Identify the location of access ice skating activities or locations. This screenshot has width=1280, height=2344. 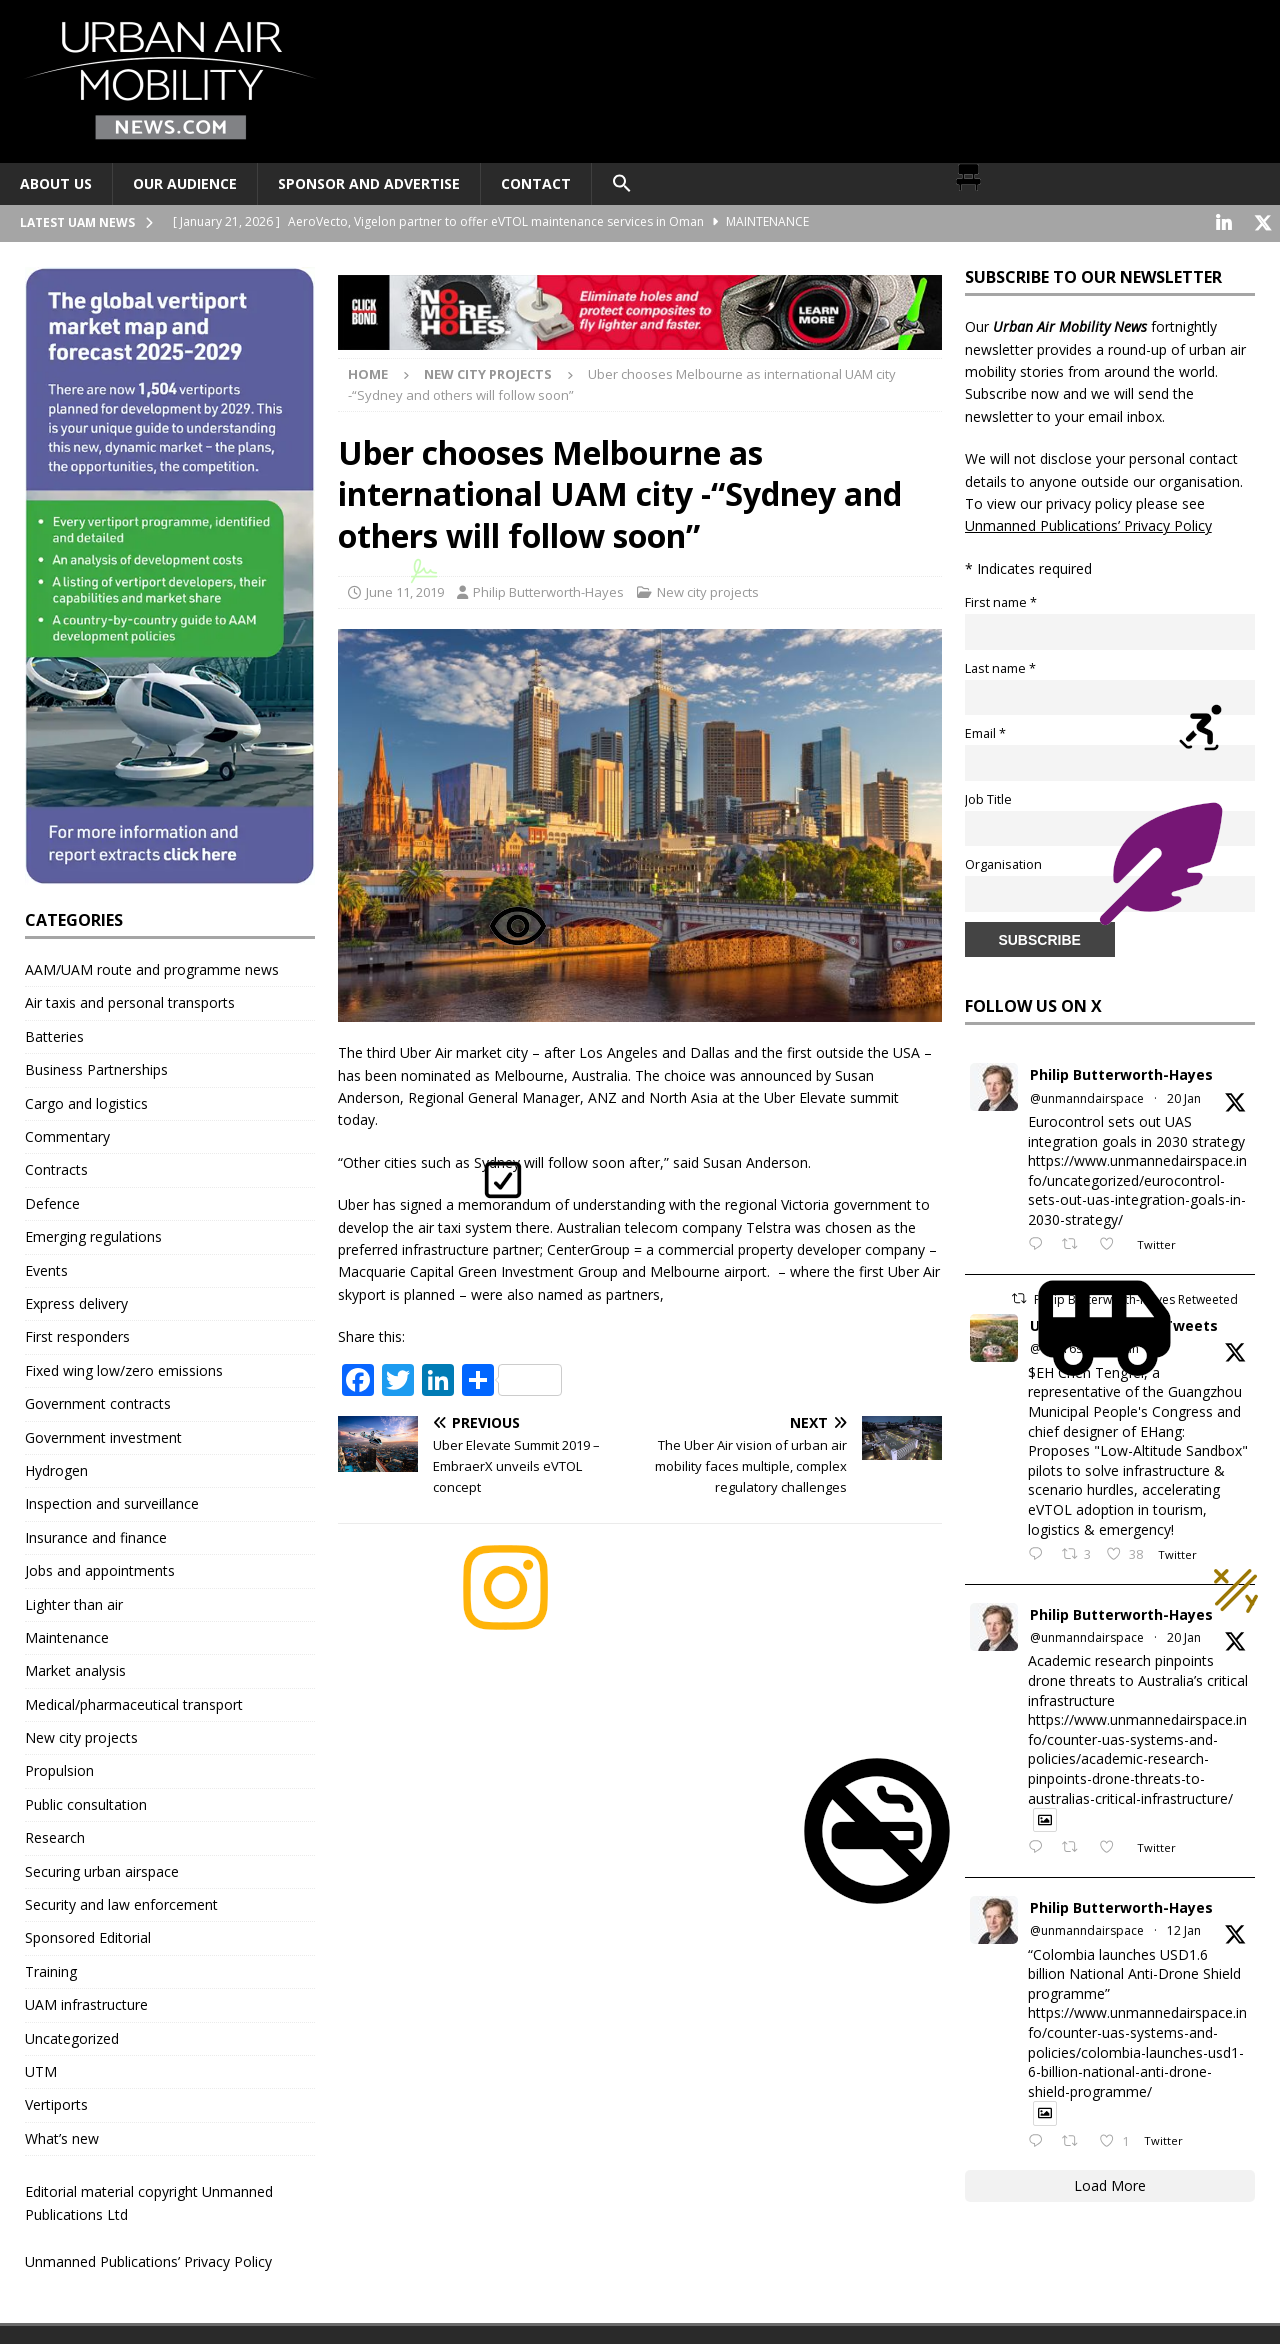
(1201, 727).